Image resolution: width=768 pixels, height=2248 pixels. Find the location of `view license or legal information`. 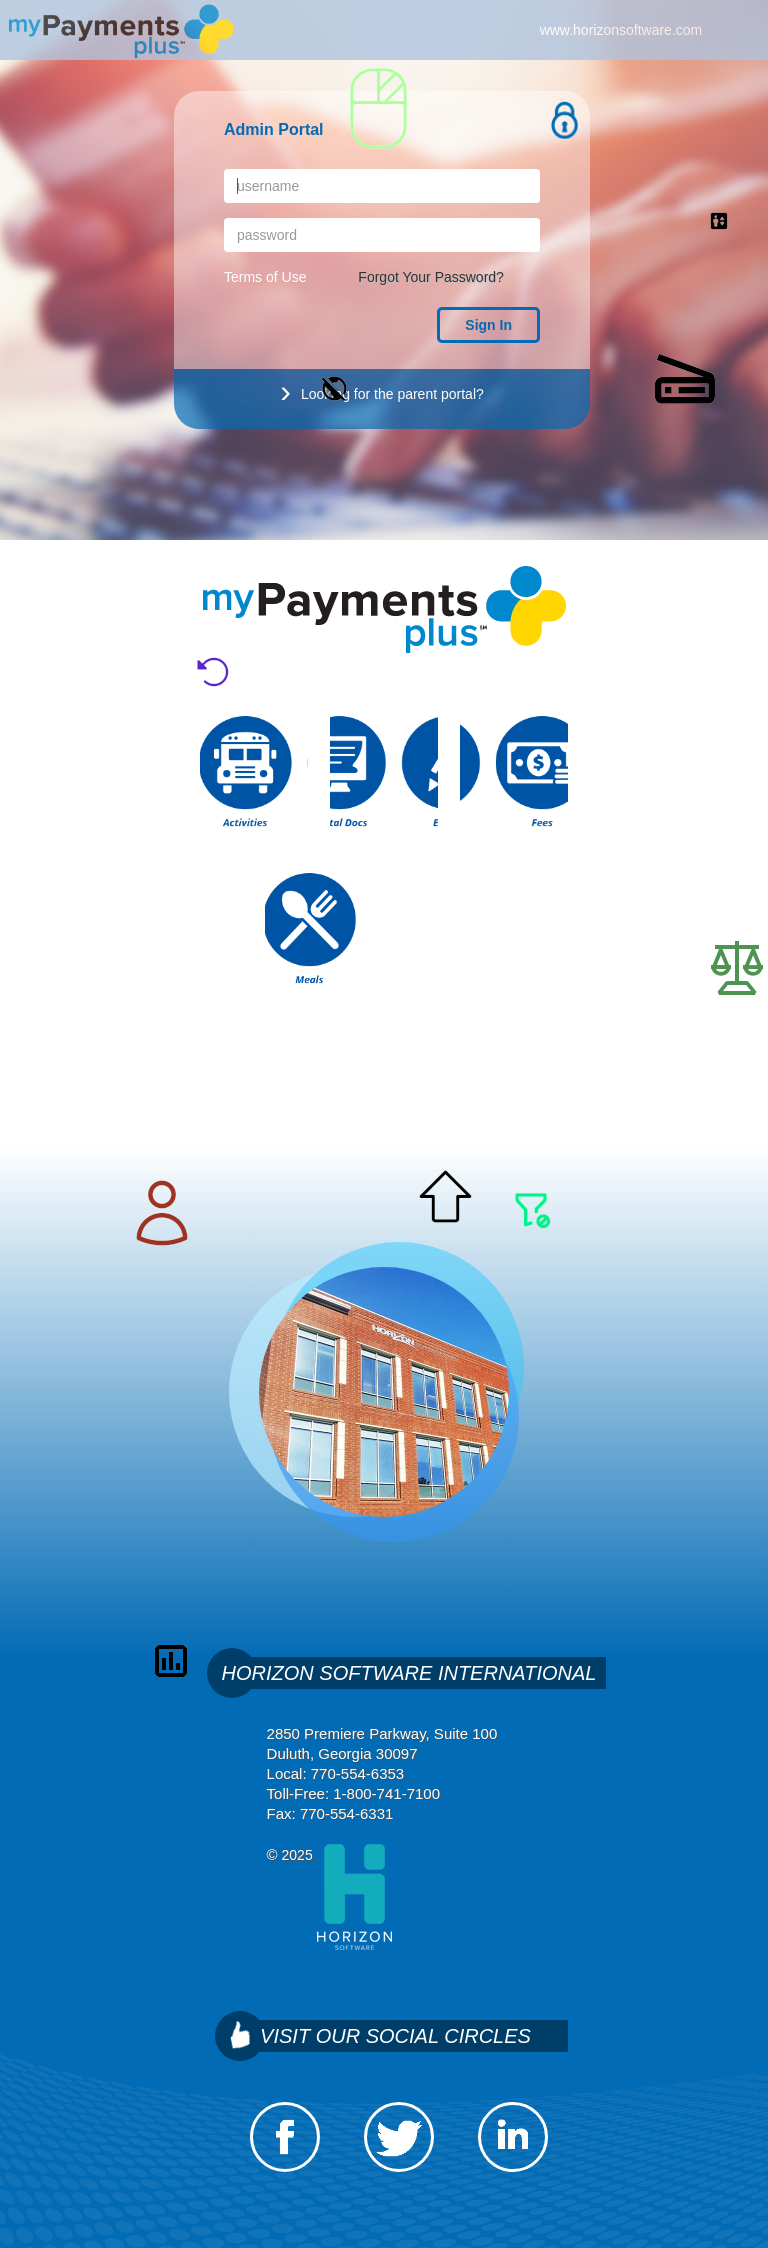

view license or legal information is located at coordinates (735, 969).